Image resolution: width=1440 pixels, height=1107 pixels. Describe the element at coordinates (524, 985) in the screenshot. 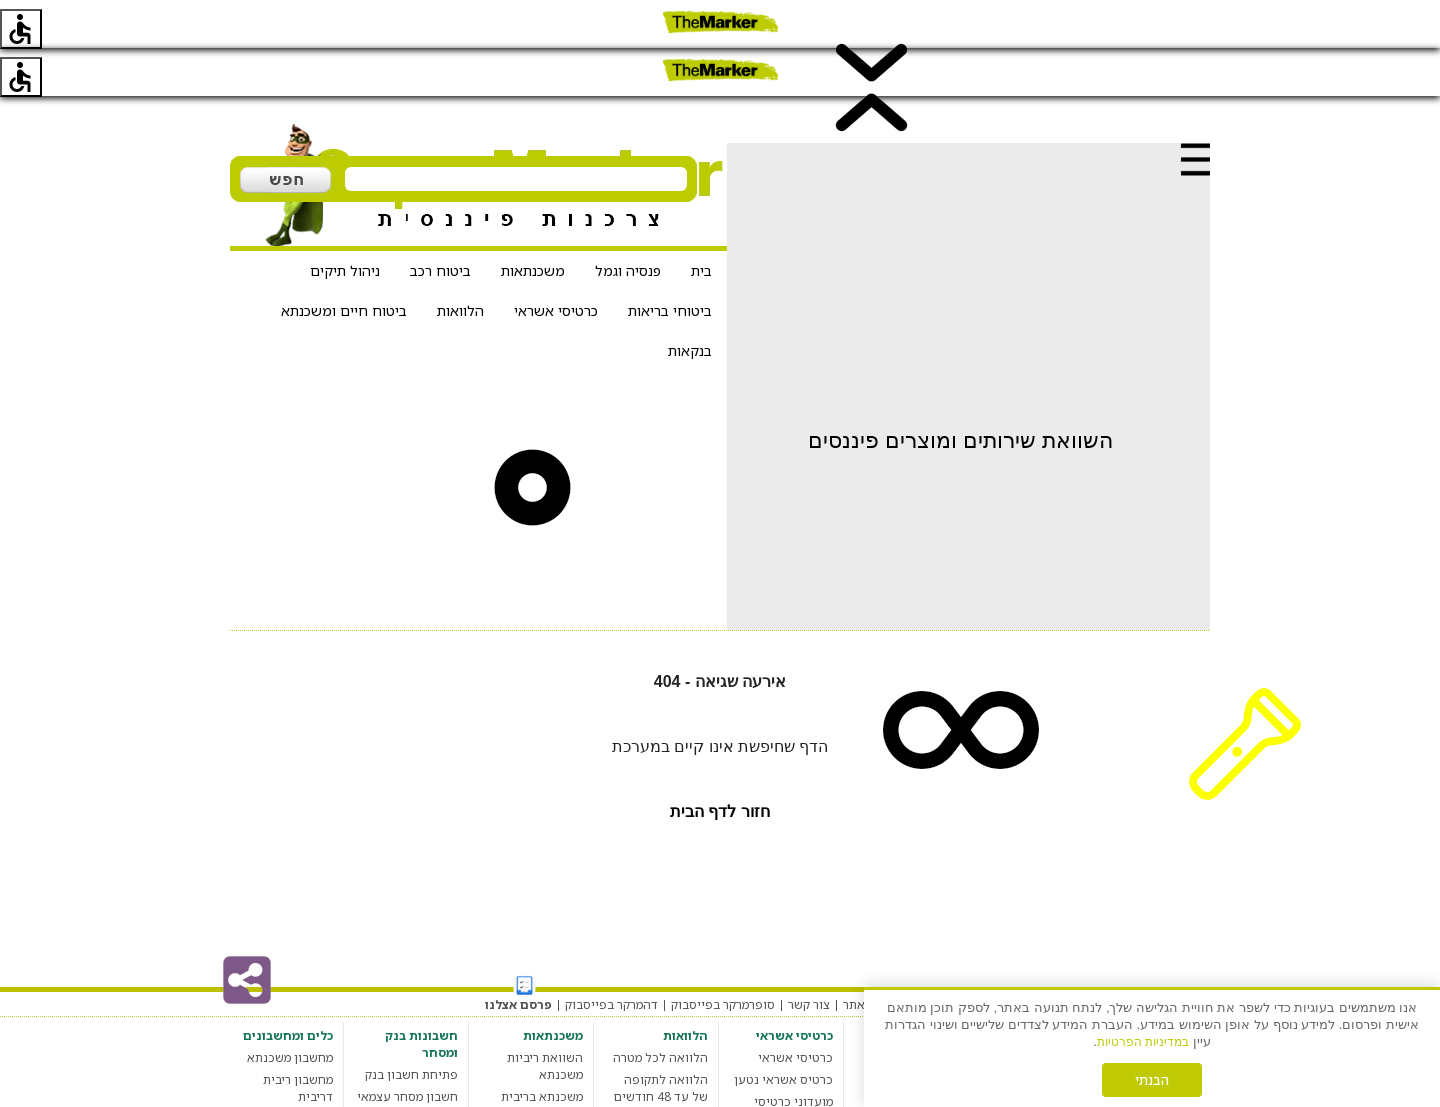

I see `open work-related software or applications` at that location.